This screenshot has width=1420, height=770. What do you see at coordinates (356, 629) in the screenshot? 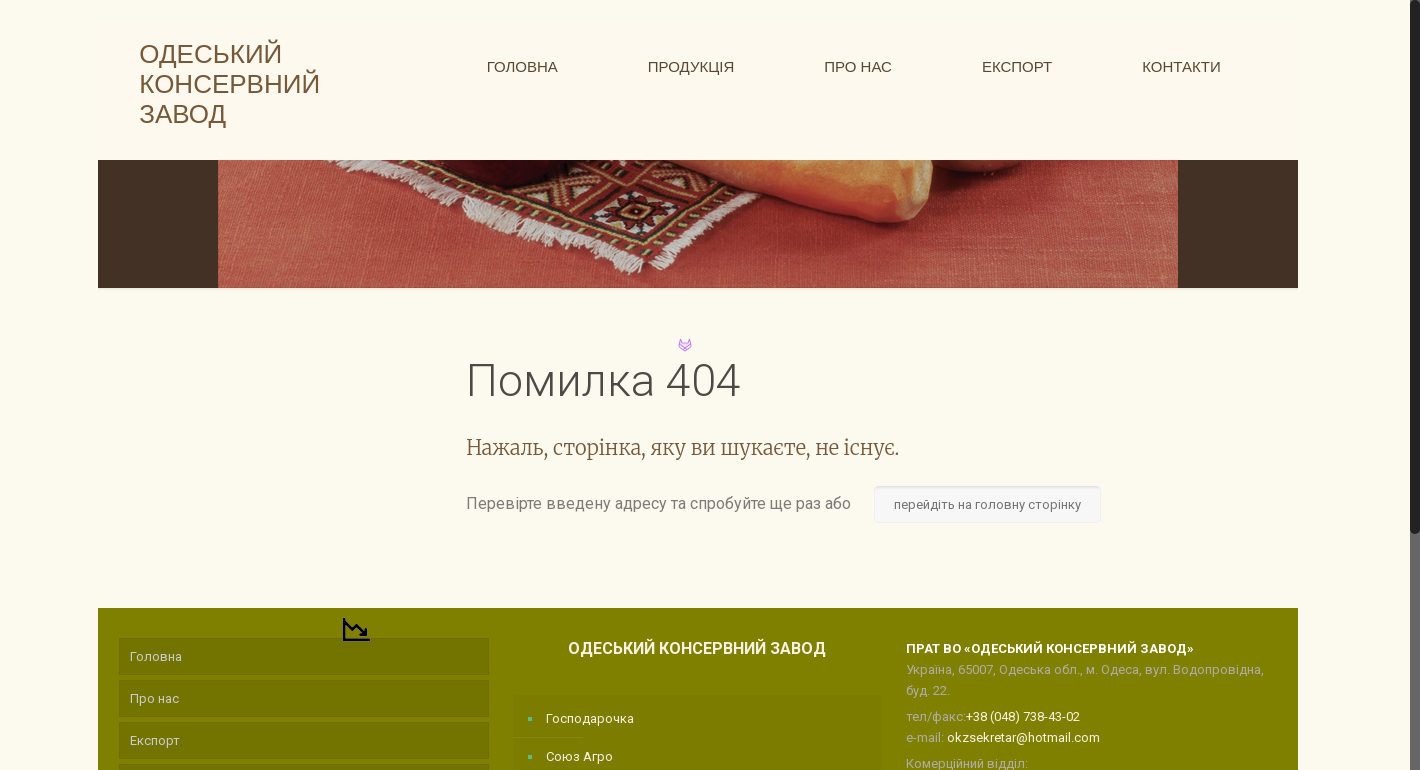
I see `view declining metrics or performance data` at bounding box center [356, 629].